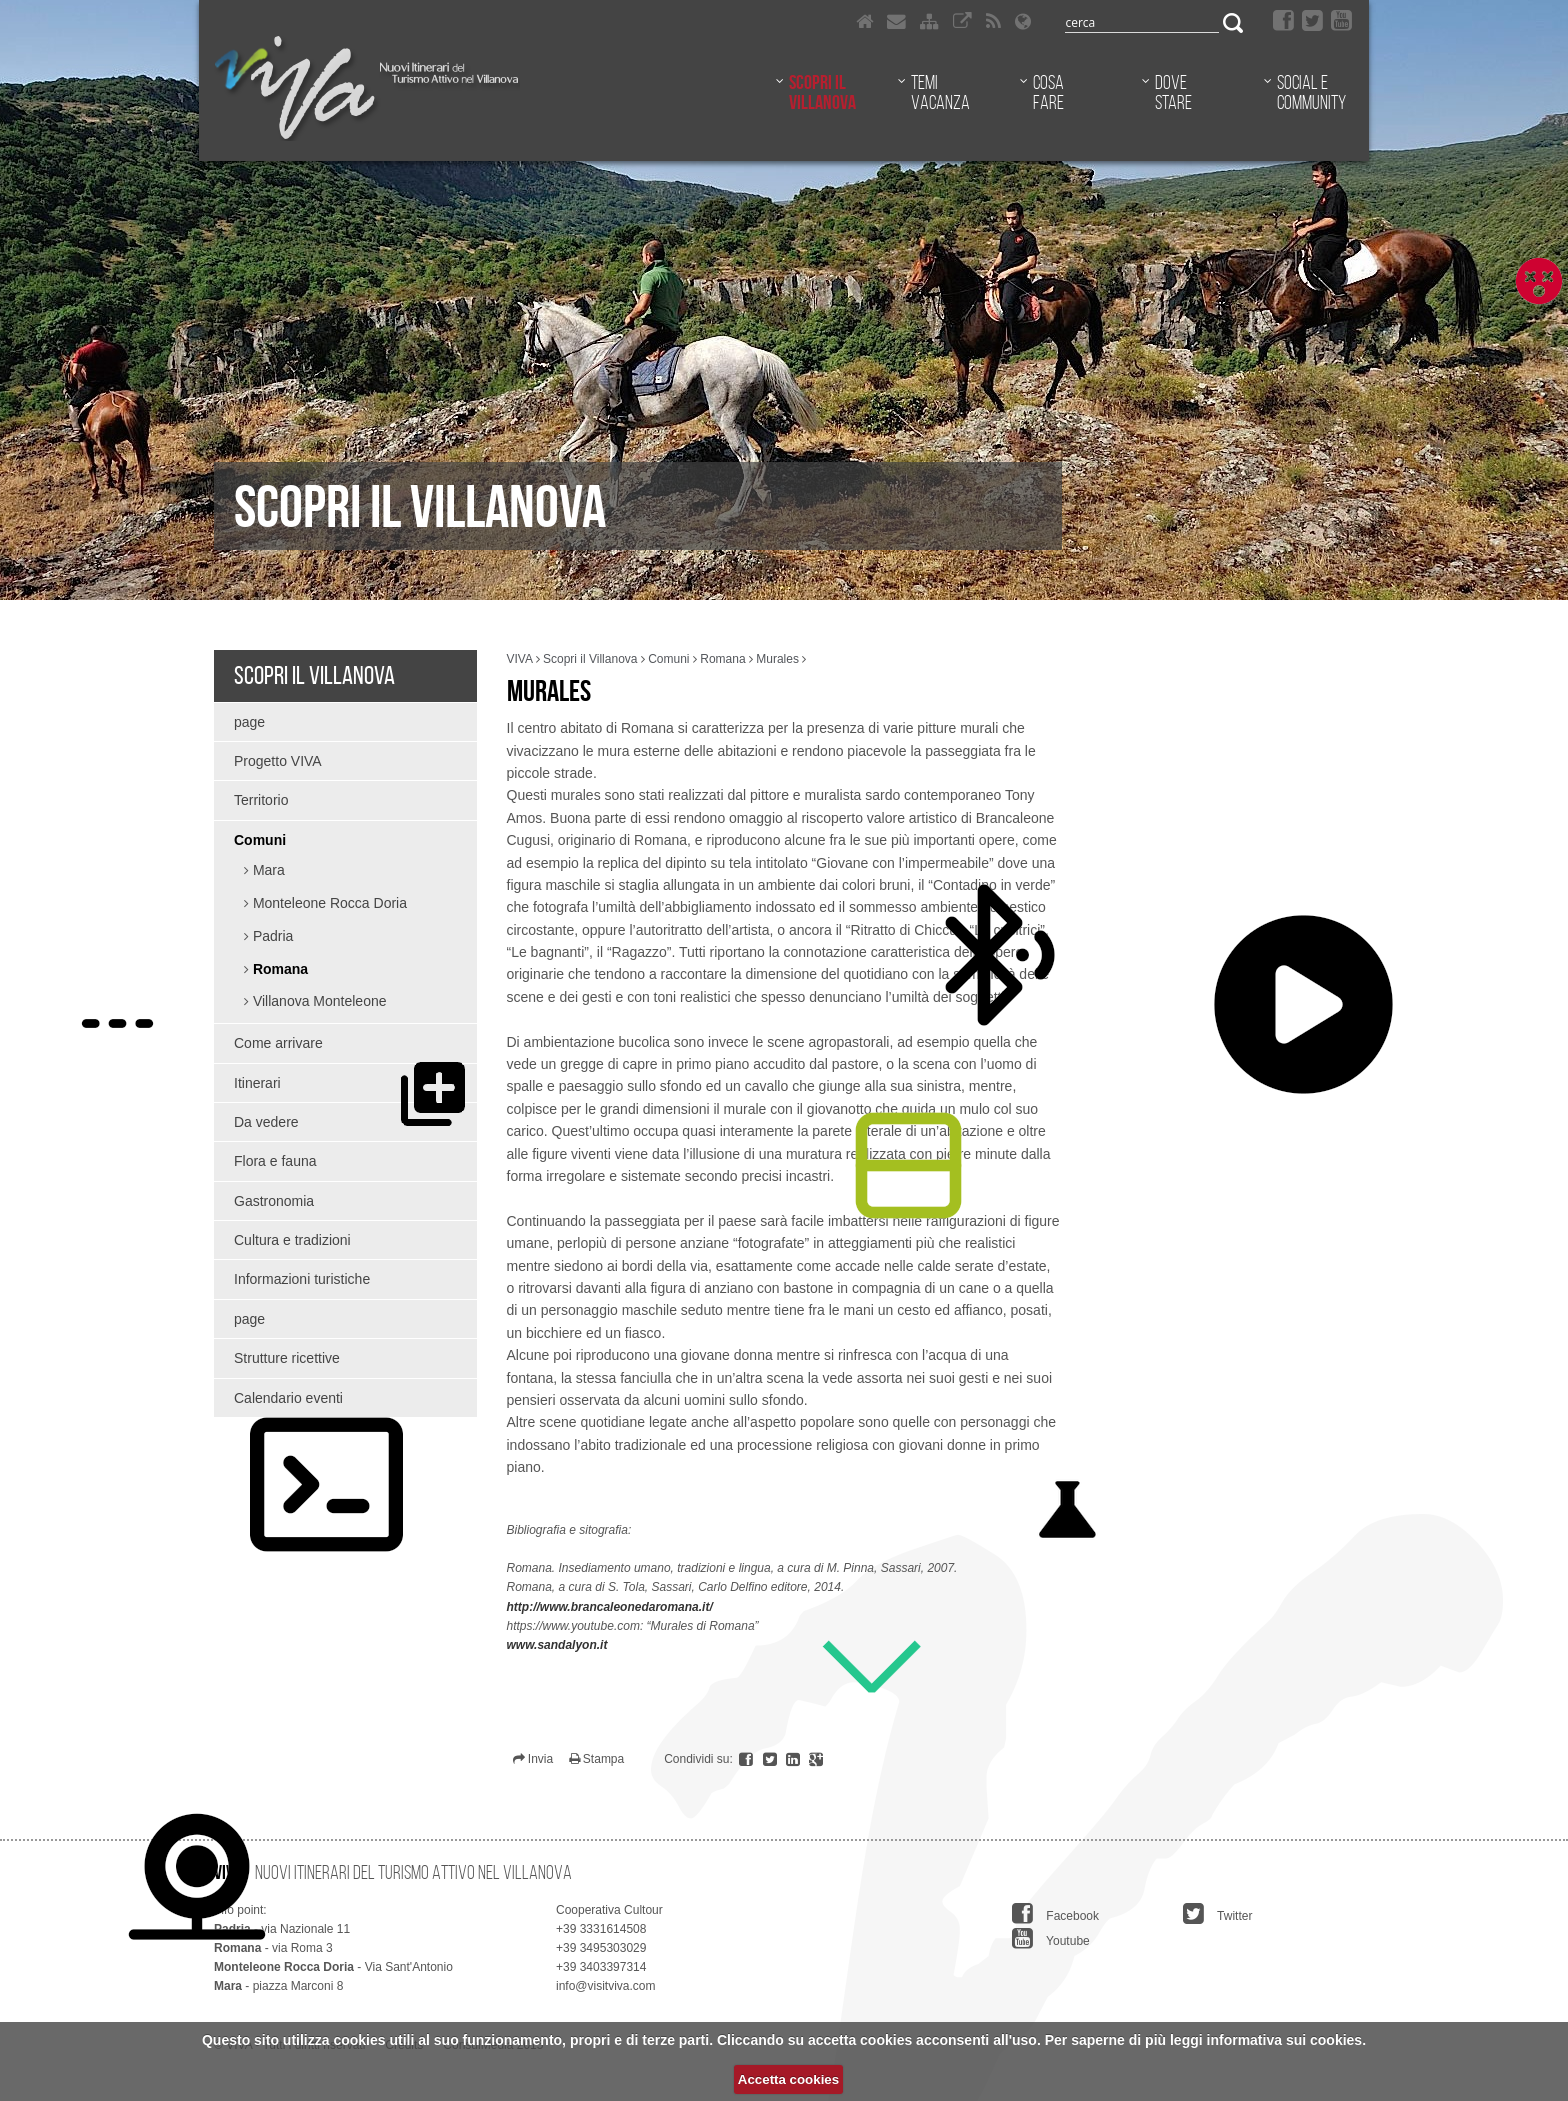 This screenshot has width=1568, height=2101. Describe the element at coordinates (197, 1882) in the screenshot. I see `enable webcam or video camera` at that location.